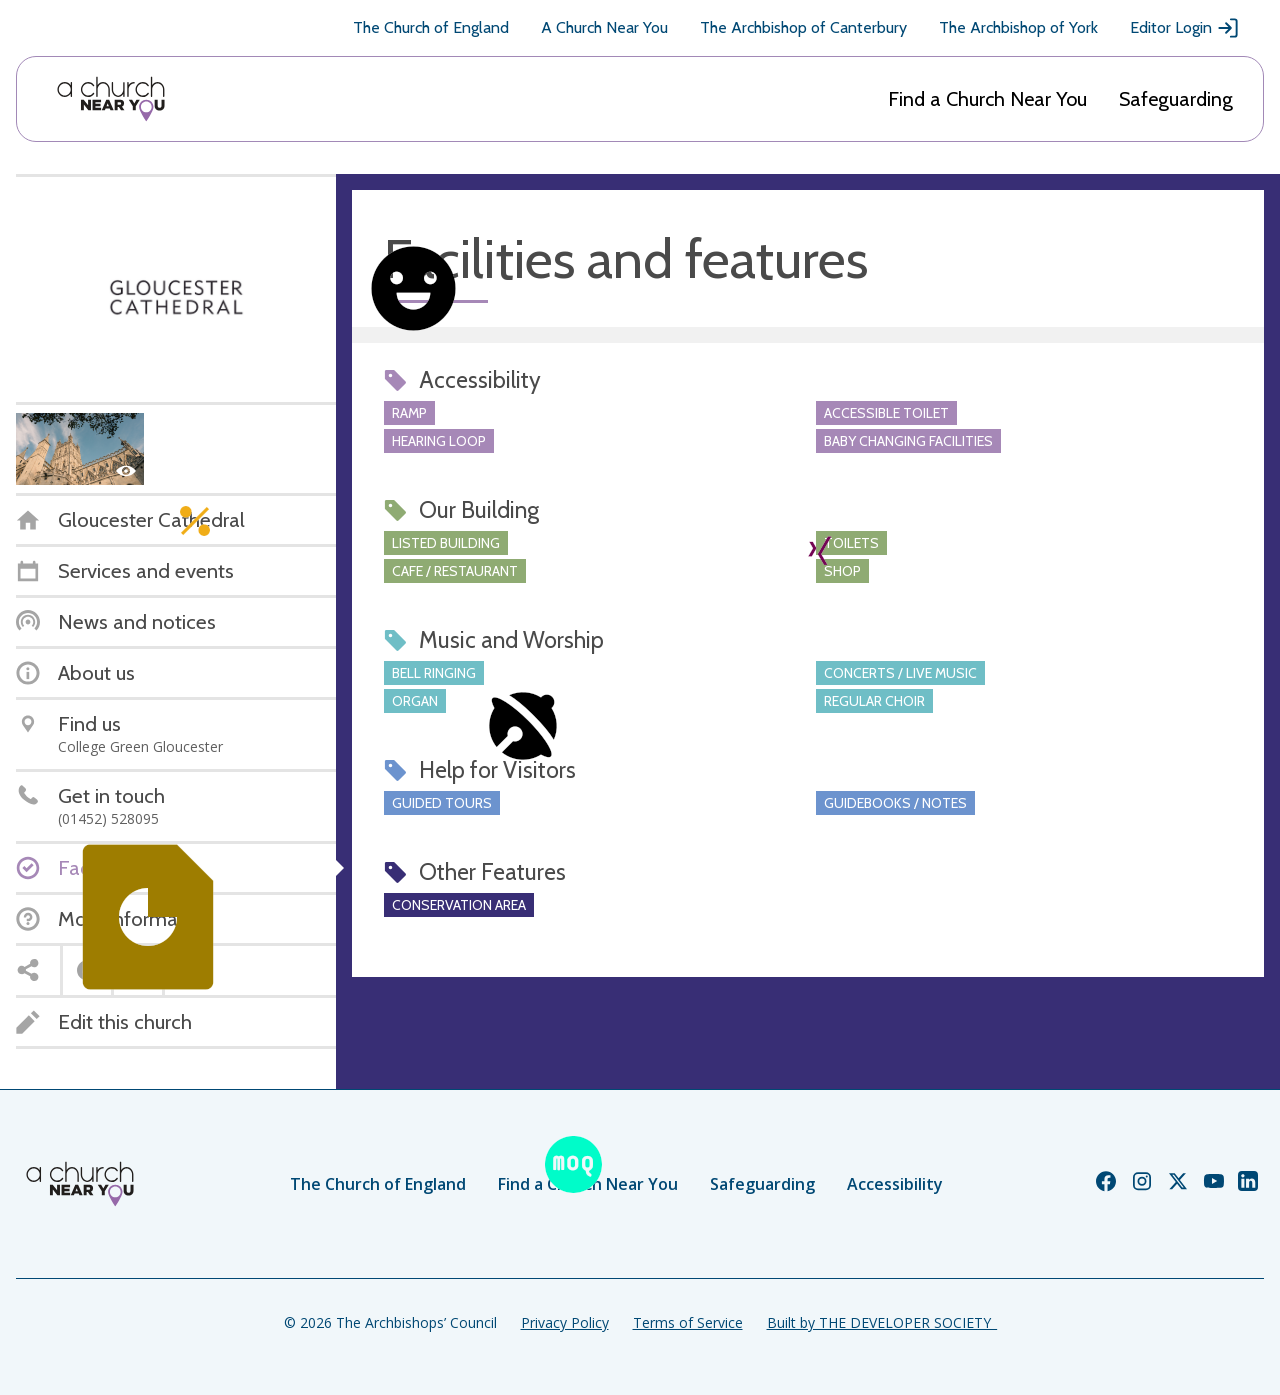 The width and height of the screenshot is (1280, 1395). Describe the element at coordinates (413, 288) in the screenshot. I see `add an emoji or reaction` at that location.